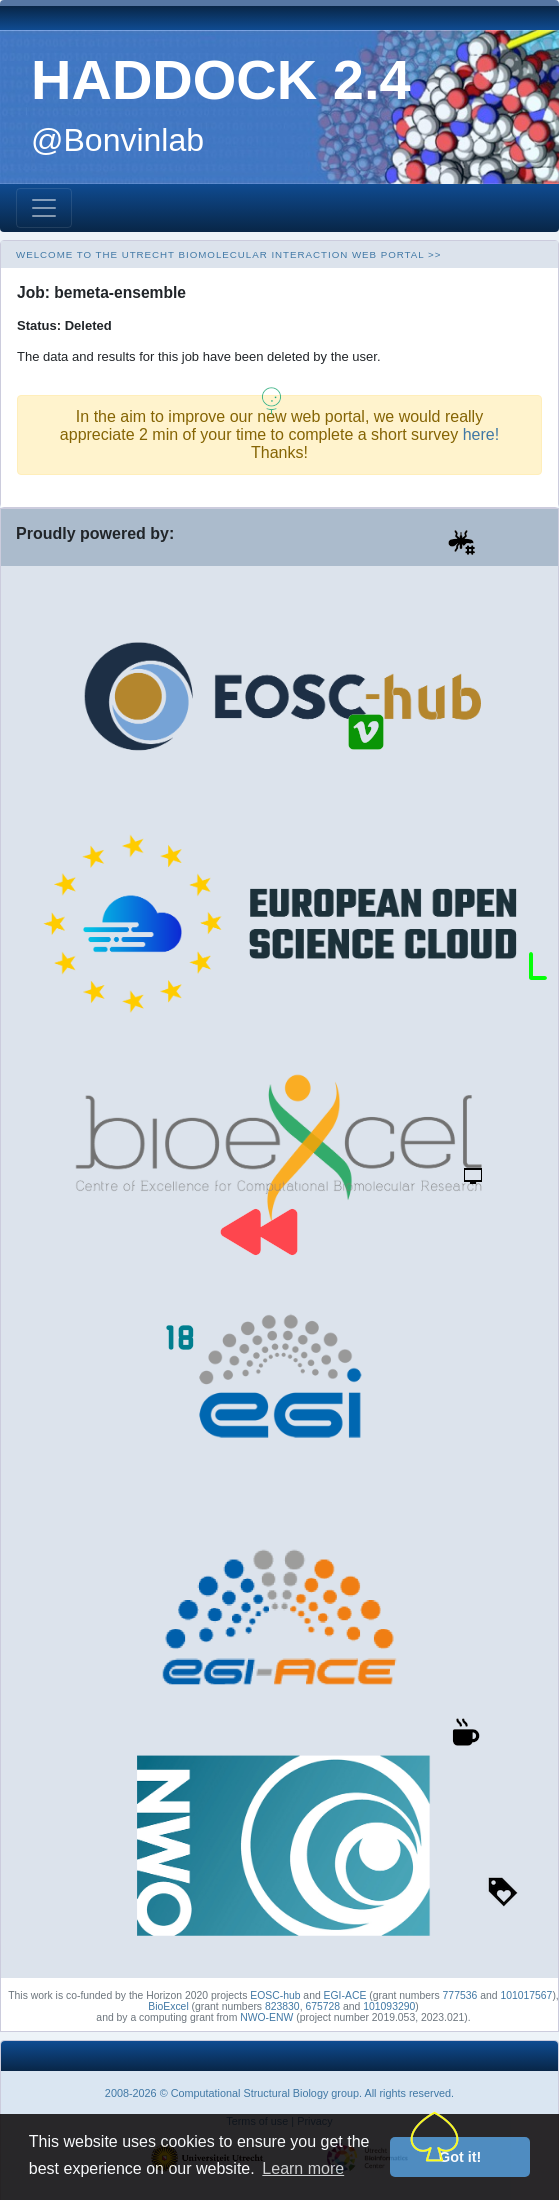  I want to click on open vimeo app or website, so click(366, 732).